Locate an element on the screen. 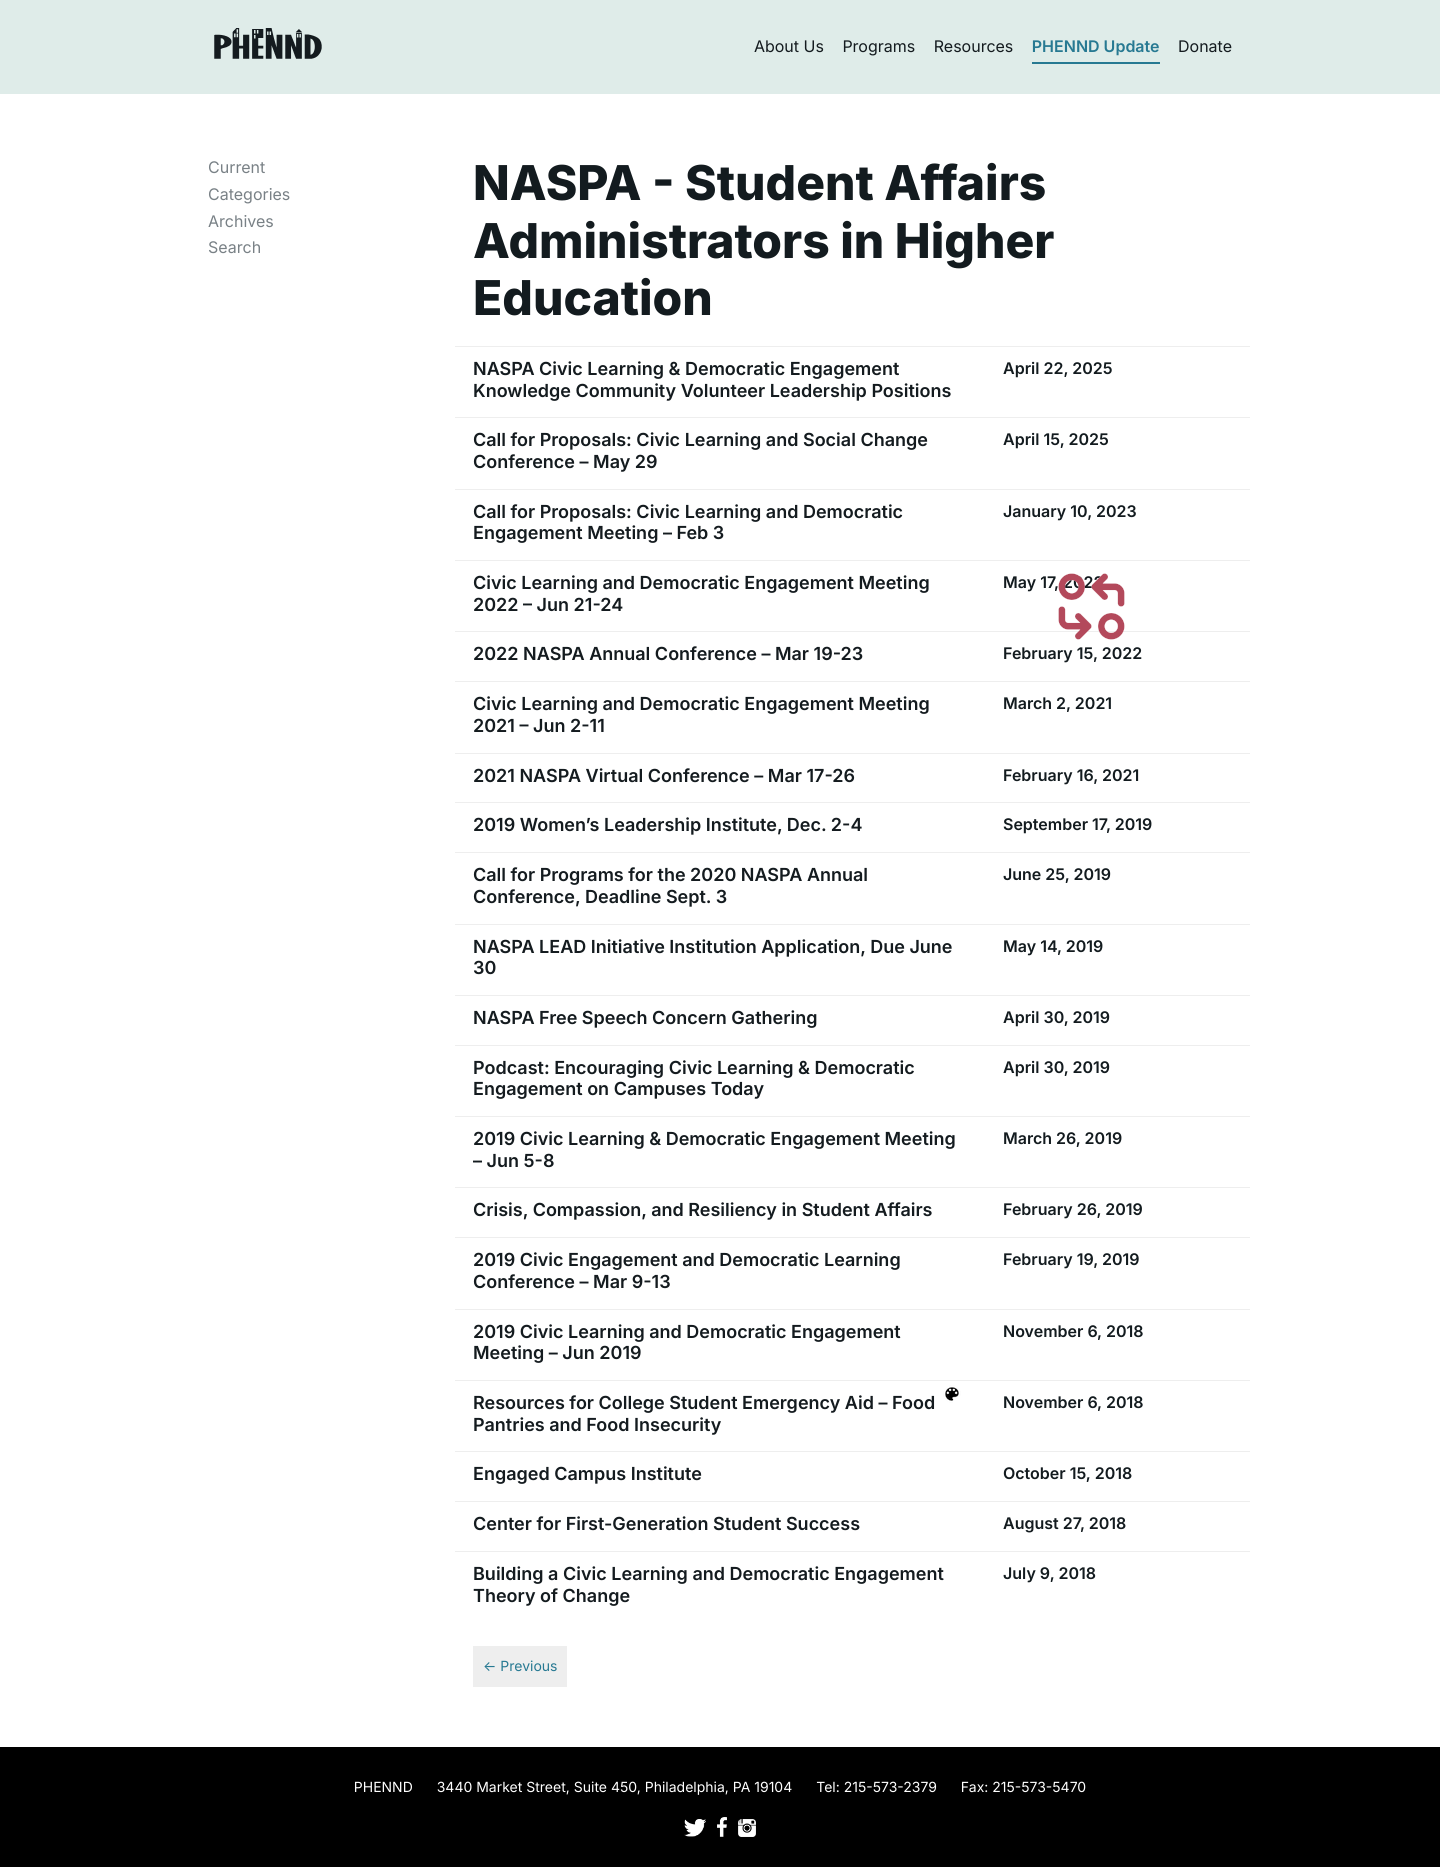  access color or theme customization options is located at coordinates (952, 1394).